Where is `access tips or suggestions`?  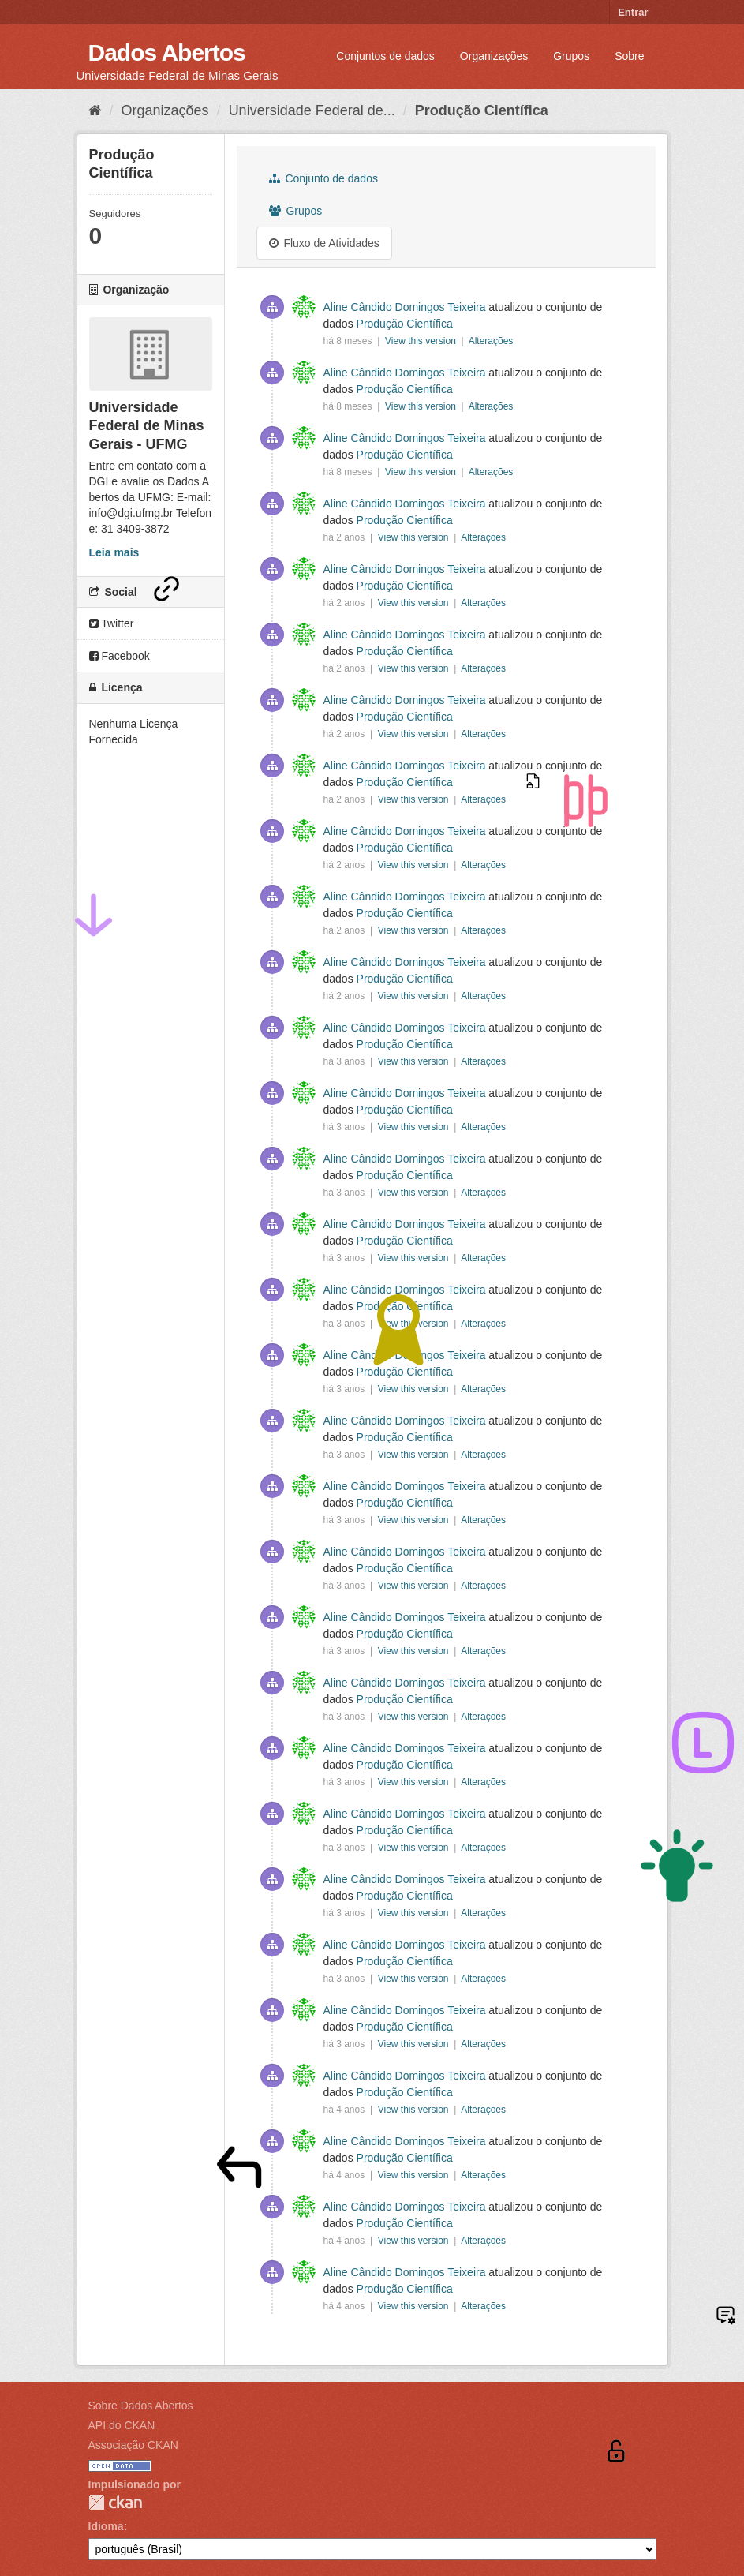 access tips or suggestions is located at coordinates (677, 1866).